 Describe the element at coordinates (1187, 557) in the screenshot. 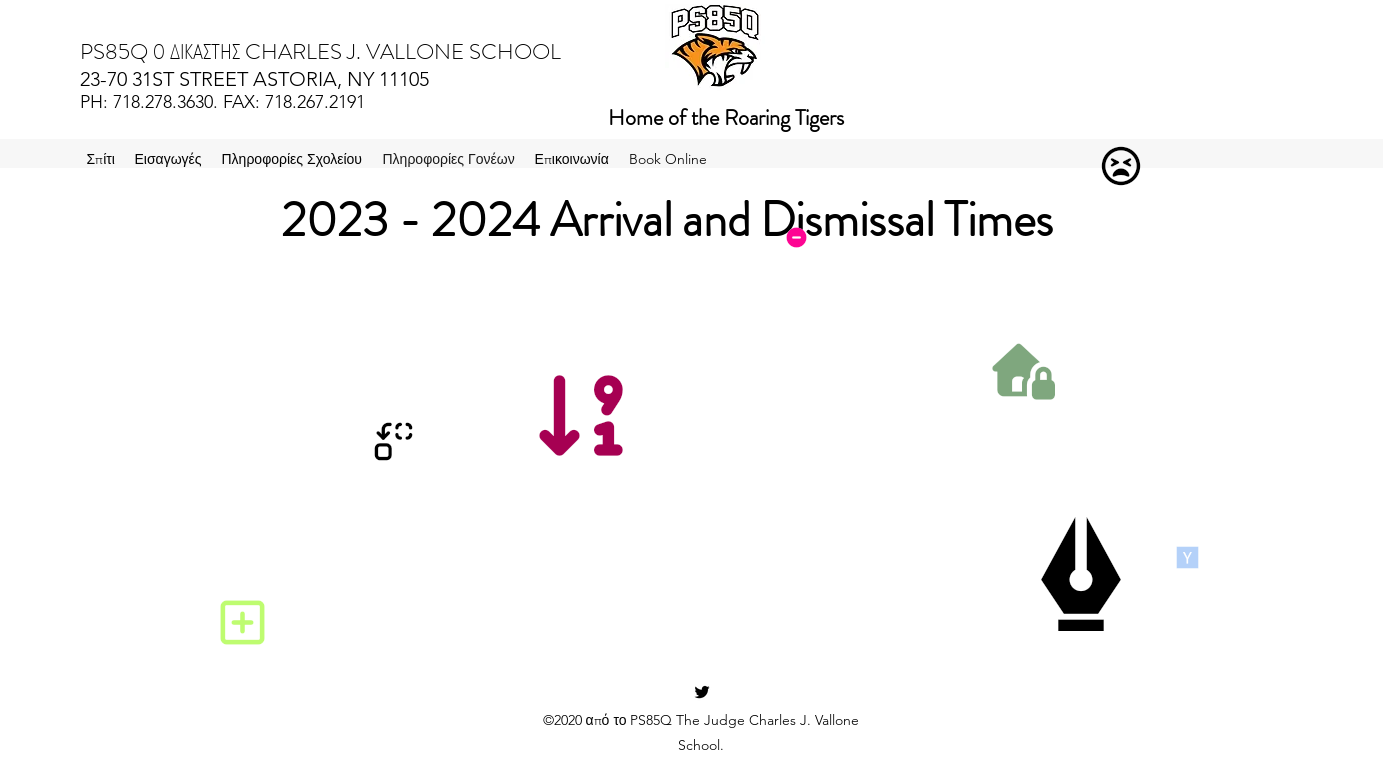

I see `Y Combinator logo` at that location.